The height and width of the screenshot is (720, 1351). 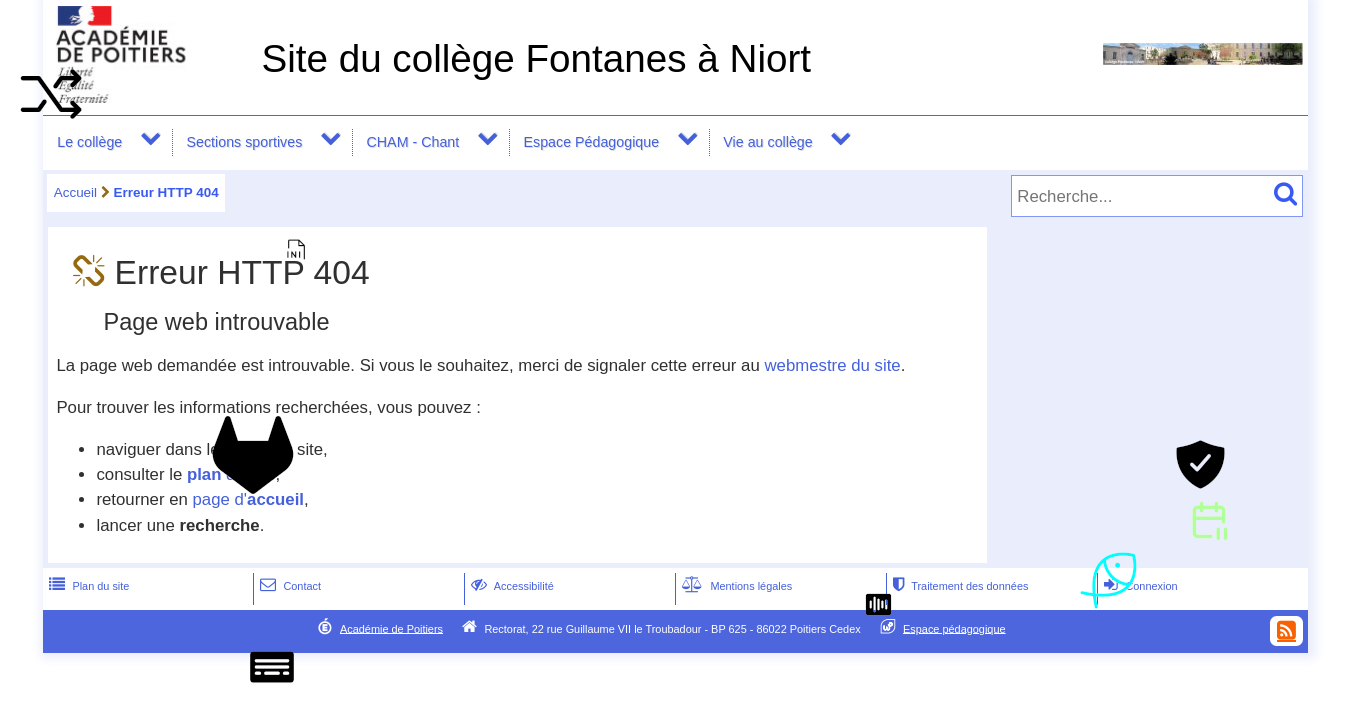 What do you see at coordinates (50, 94) in the screenshot?
I see `shuffle or randomize playback order` at bounding box center [50, 94].